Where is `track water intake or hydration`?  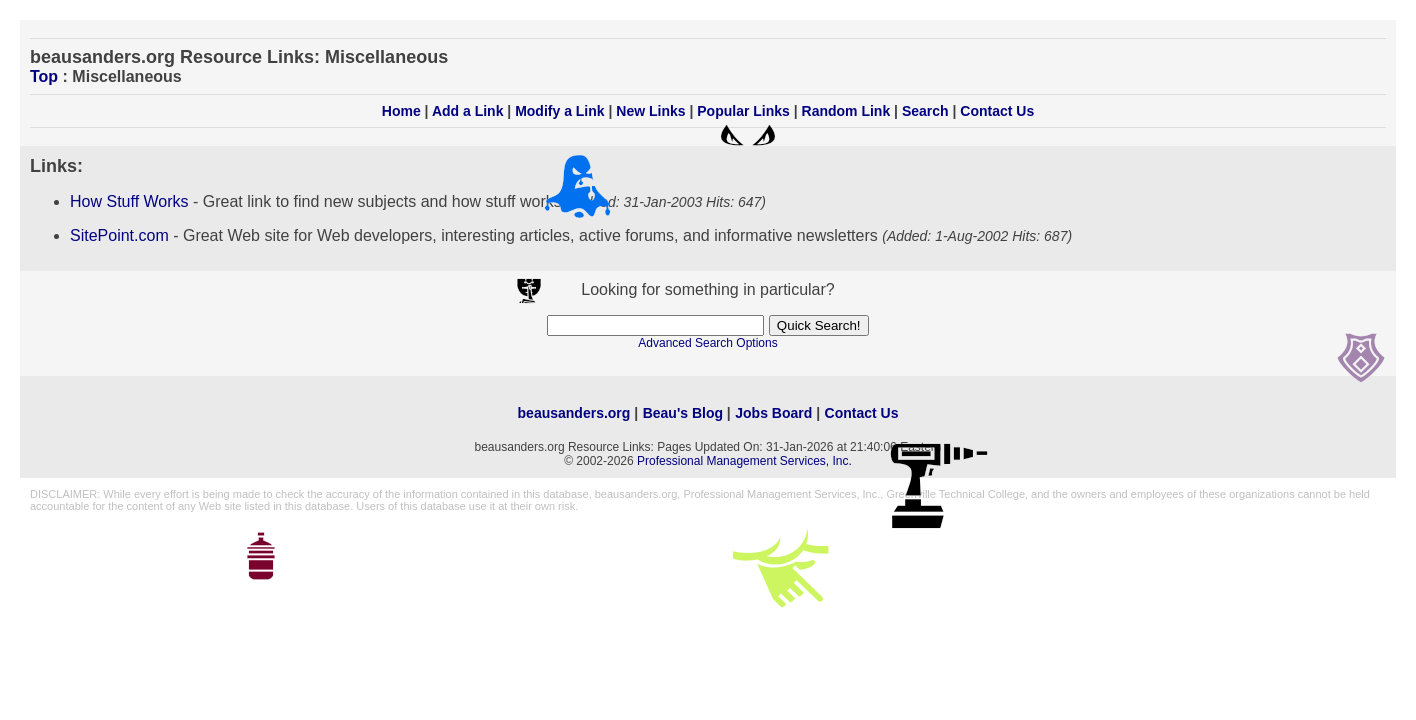 track water intake or hydration is located at coordinates (261, 556).